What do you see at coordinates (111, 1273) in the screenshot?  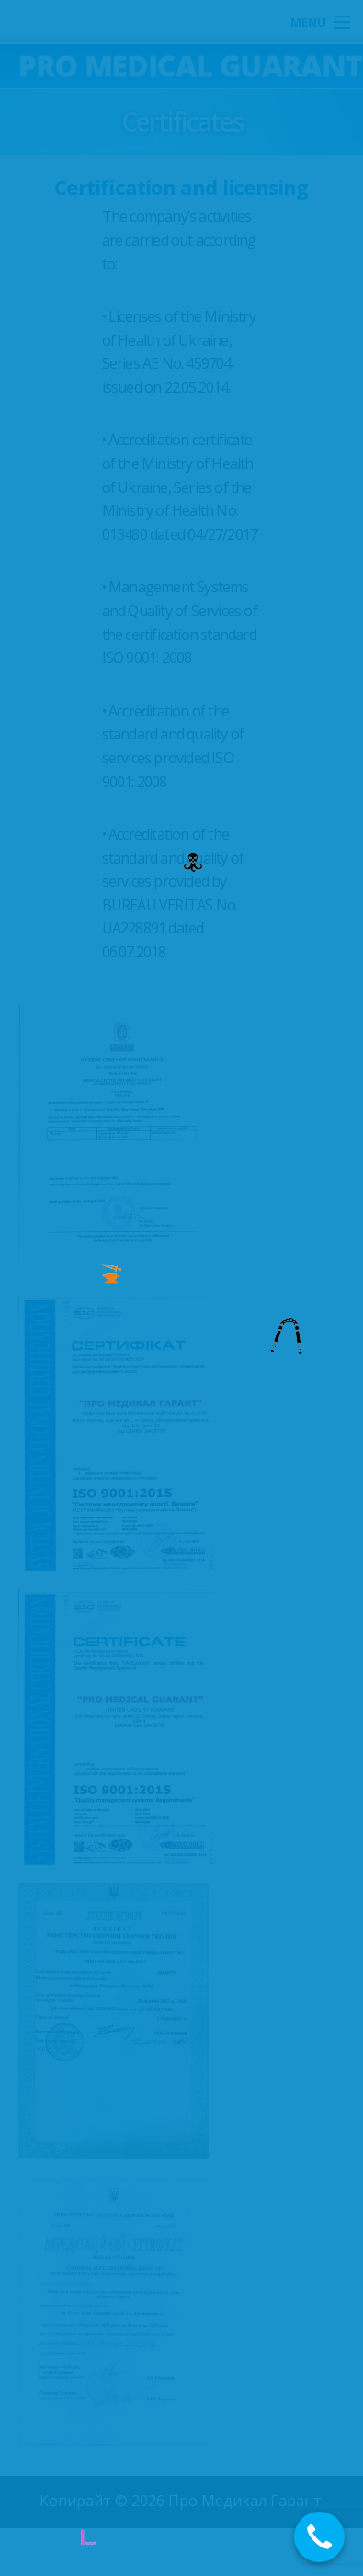 I see `access the weapon crafting menu` at bounding box center [111, 1273].